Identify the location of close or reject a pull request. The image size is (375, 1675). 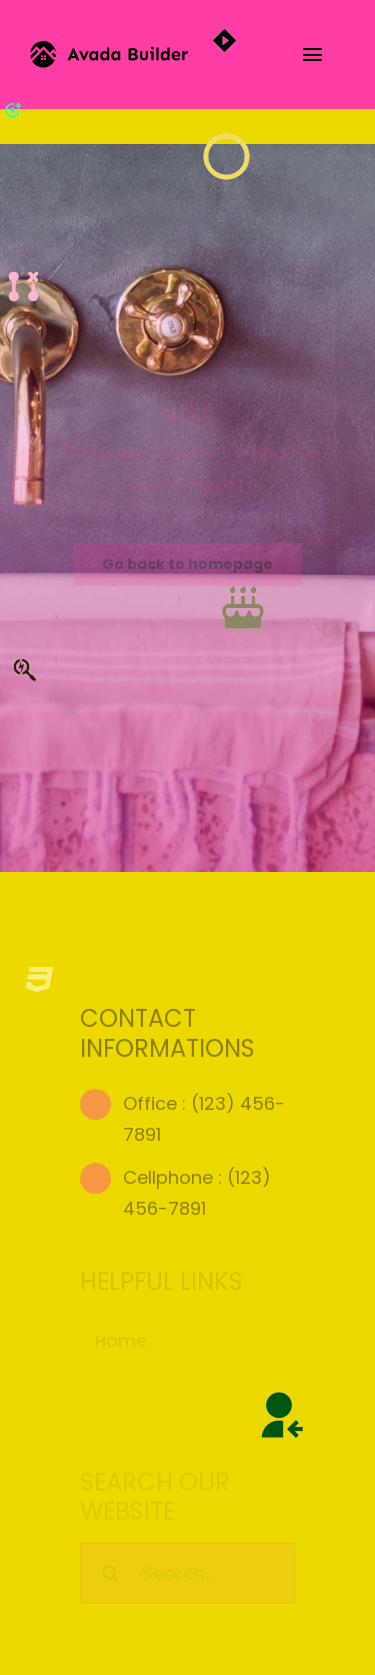
(23, 286).